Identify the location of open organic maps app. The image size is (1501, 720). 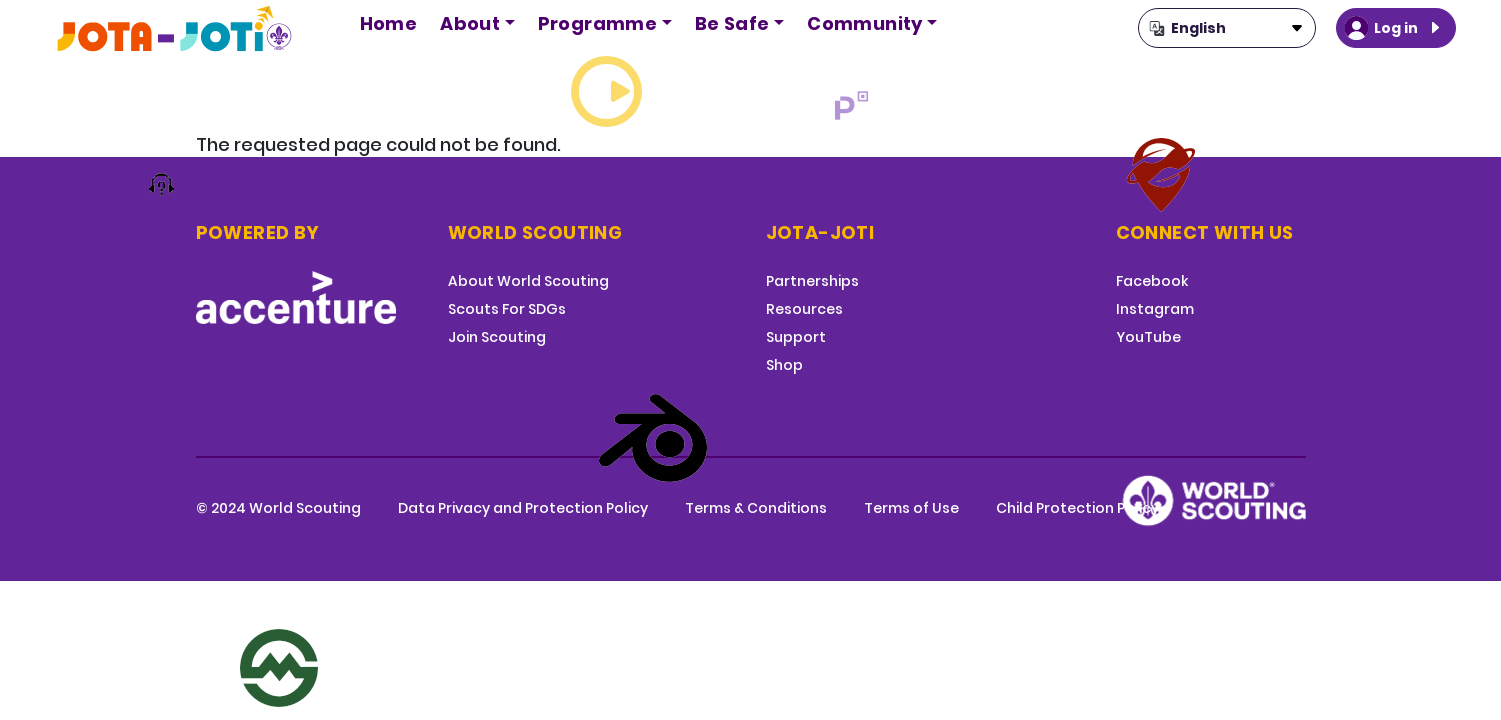
(1161, 175).